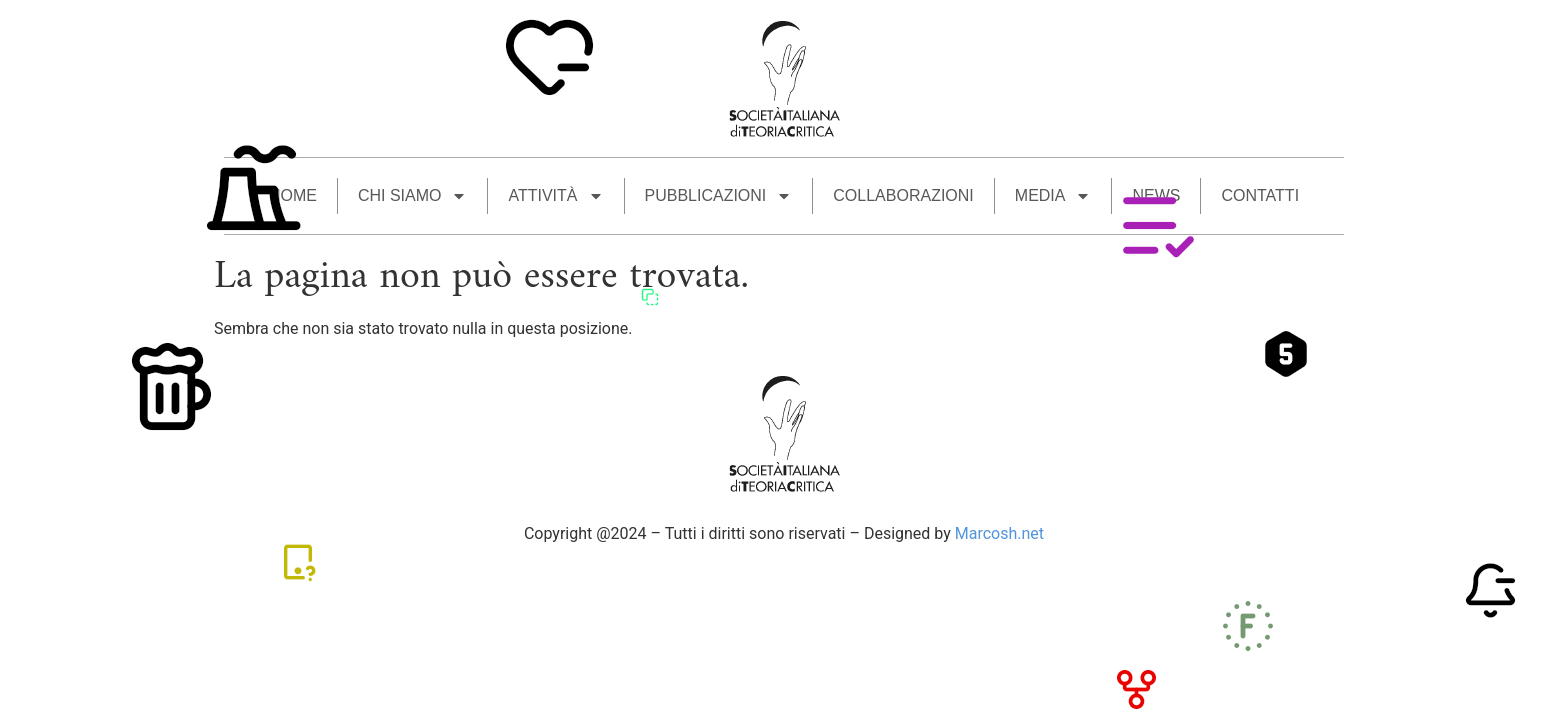  I want to click on subtract or remove a selected shape, so click(650, 297).